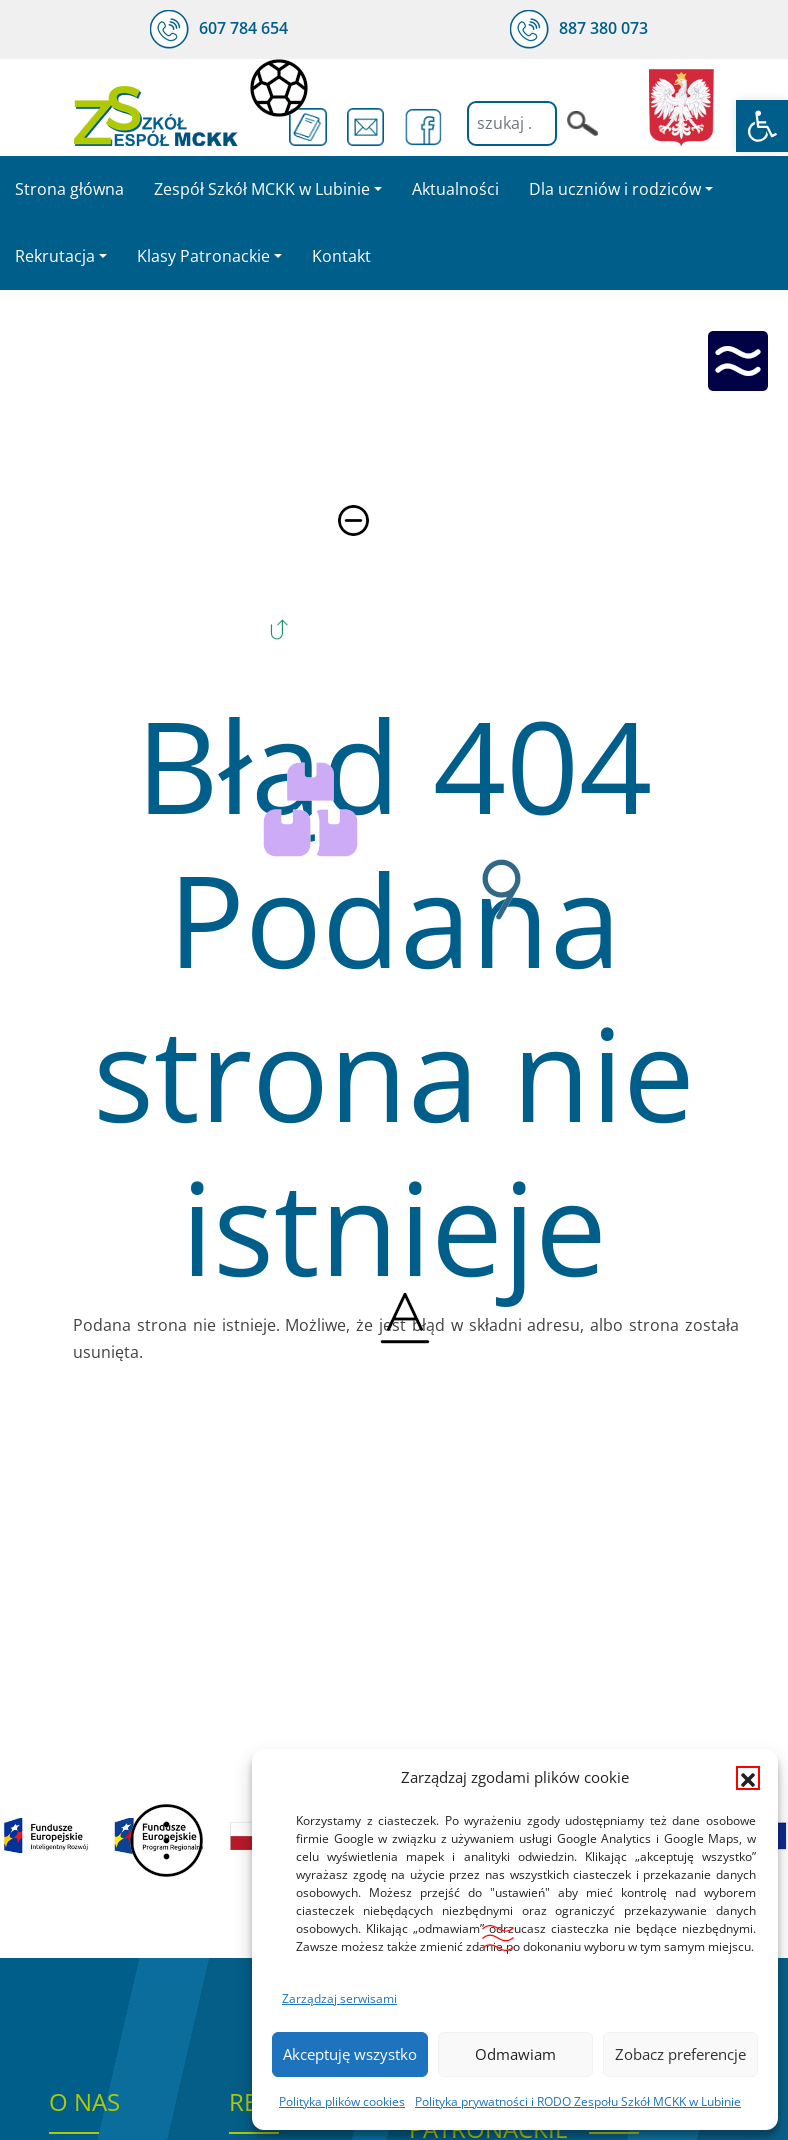 Image resolution: width=788 pixels, height=2140 pixels. What do you see at coordinates (310, 809) in the screenshot?
I see `view inventory or stock items` at bounding box center [310, 809].